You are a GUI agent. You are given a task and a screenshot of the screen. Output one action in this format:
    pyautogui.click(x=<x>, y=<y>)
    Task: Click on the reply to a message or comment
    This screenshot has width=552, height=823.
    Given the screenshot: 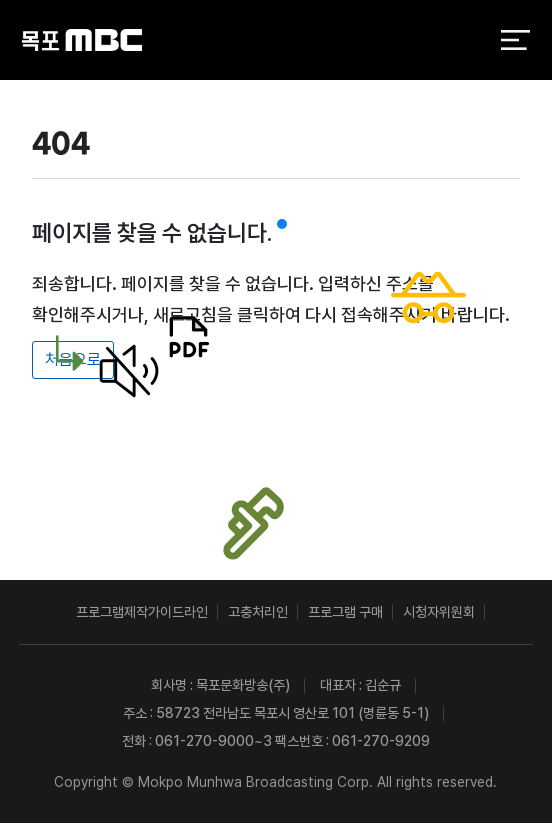 What is the action you would take?
    pyautogui.click(x=67, y=353)
    